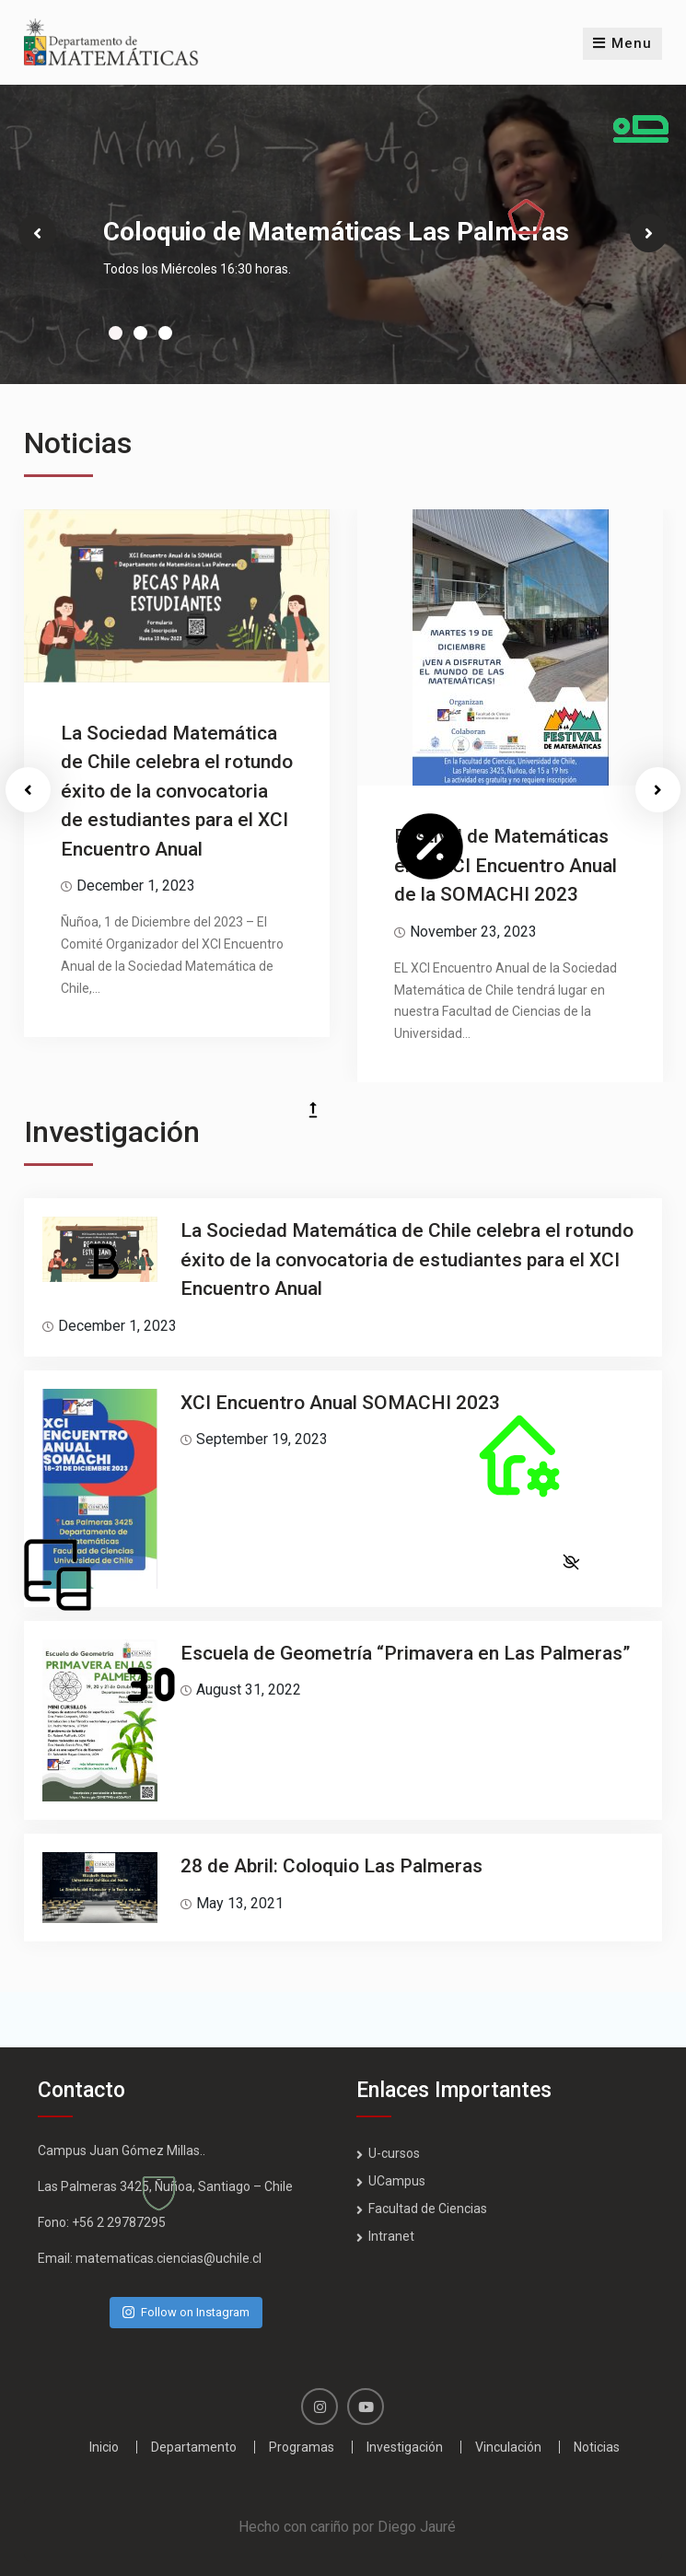 This screenshot has width=686, height=2576. What do you see at coordinates (313, 1110) in the screenshot?
I see `upgrade to a newer version` at bounding box center [313, 1110].